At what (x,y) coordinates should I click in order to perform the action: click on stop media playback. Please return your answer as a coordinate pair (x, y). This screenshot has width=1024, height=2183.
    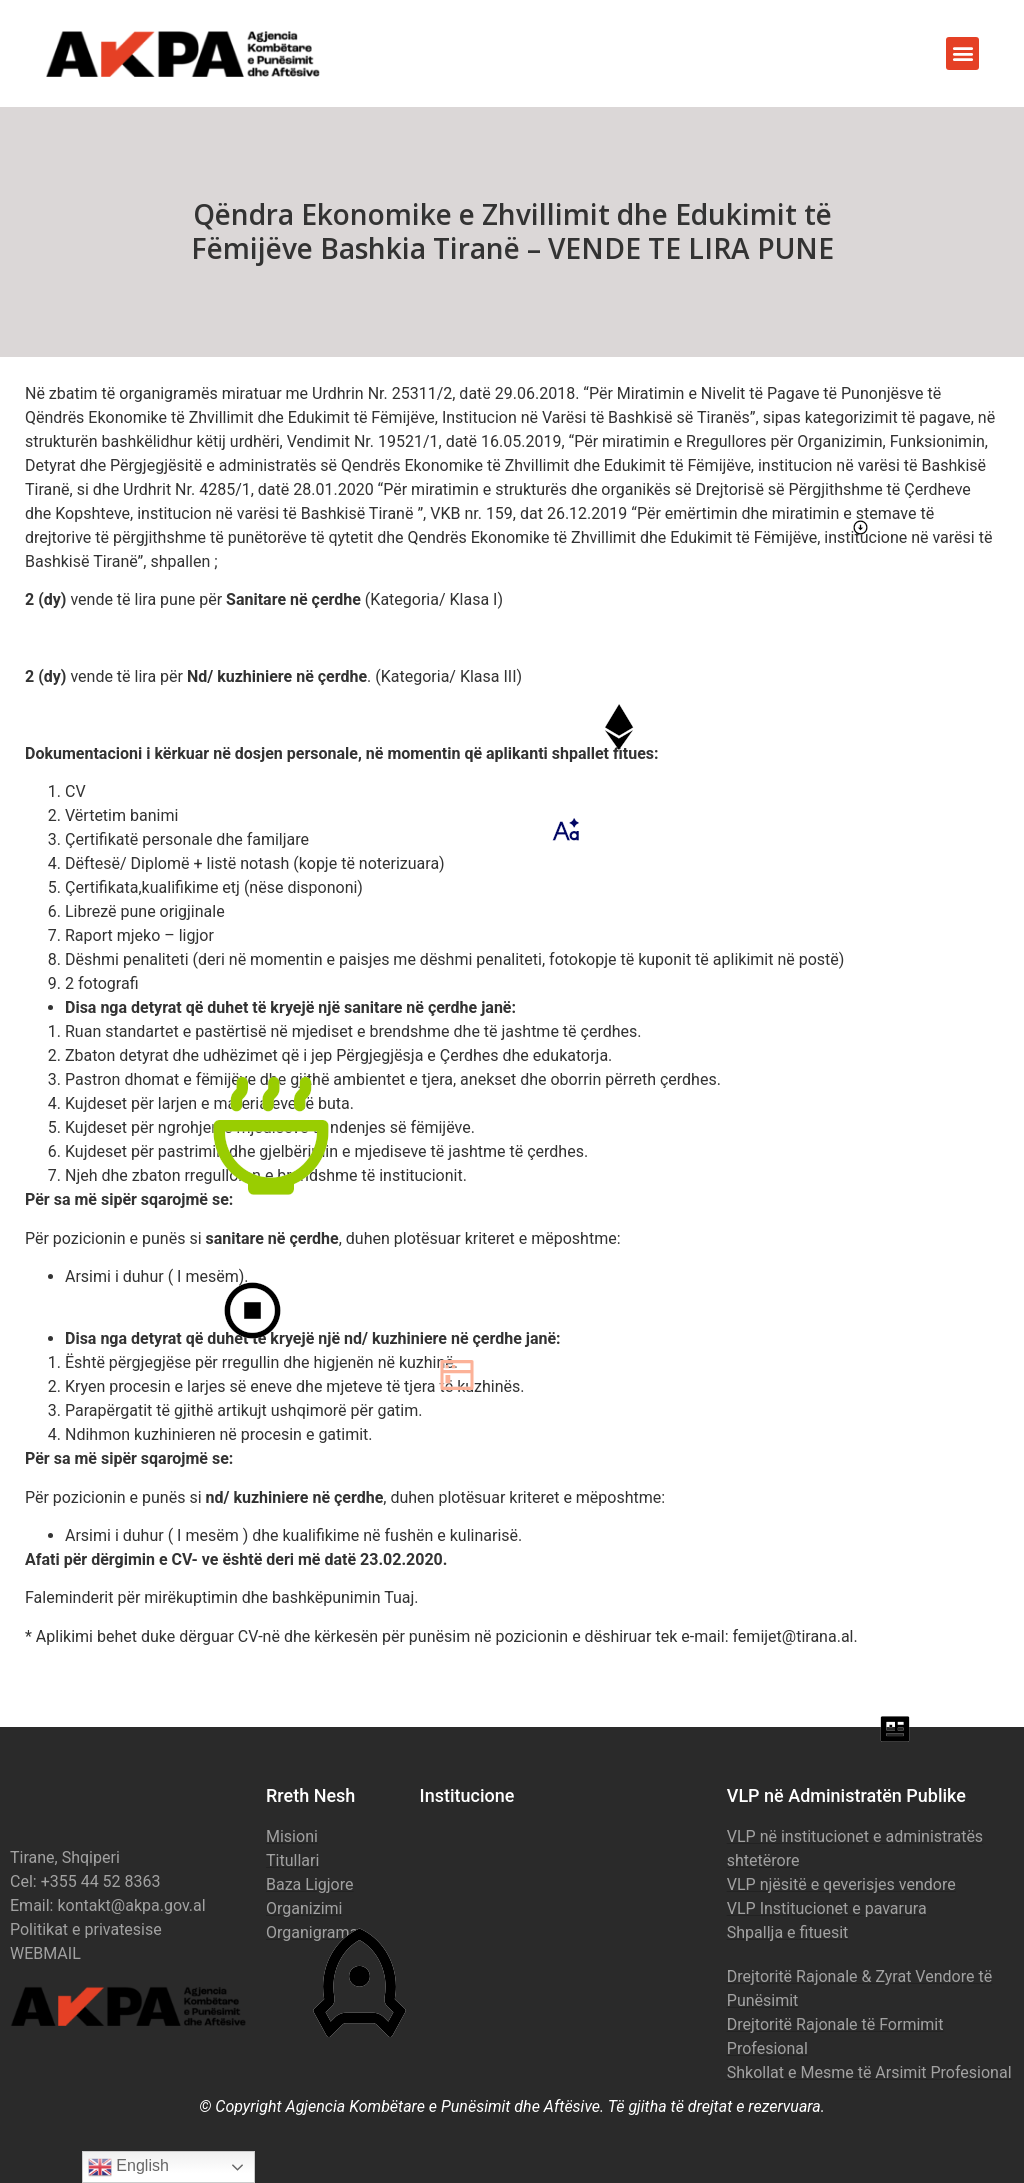
    Looking at the image, I should click on (252, 1310).